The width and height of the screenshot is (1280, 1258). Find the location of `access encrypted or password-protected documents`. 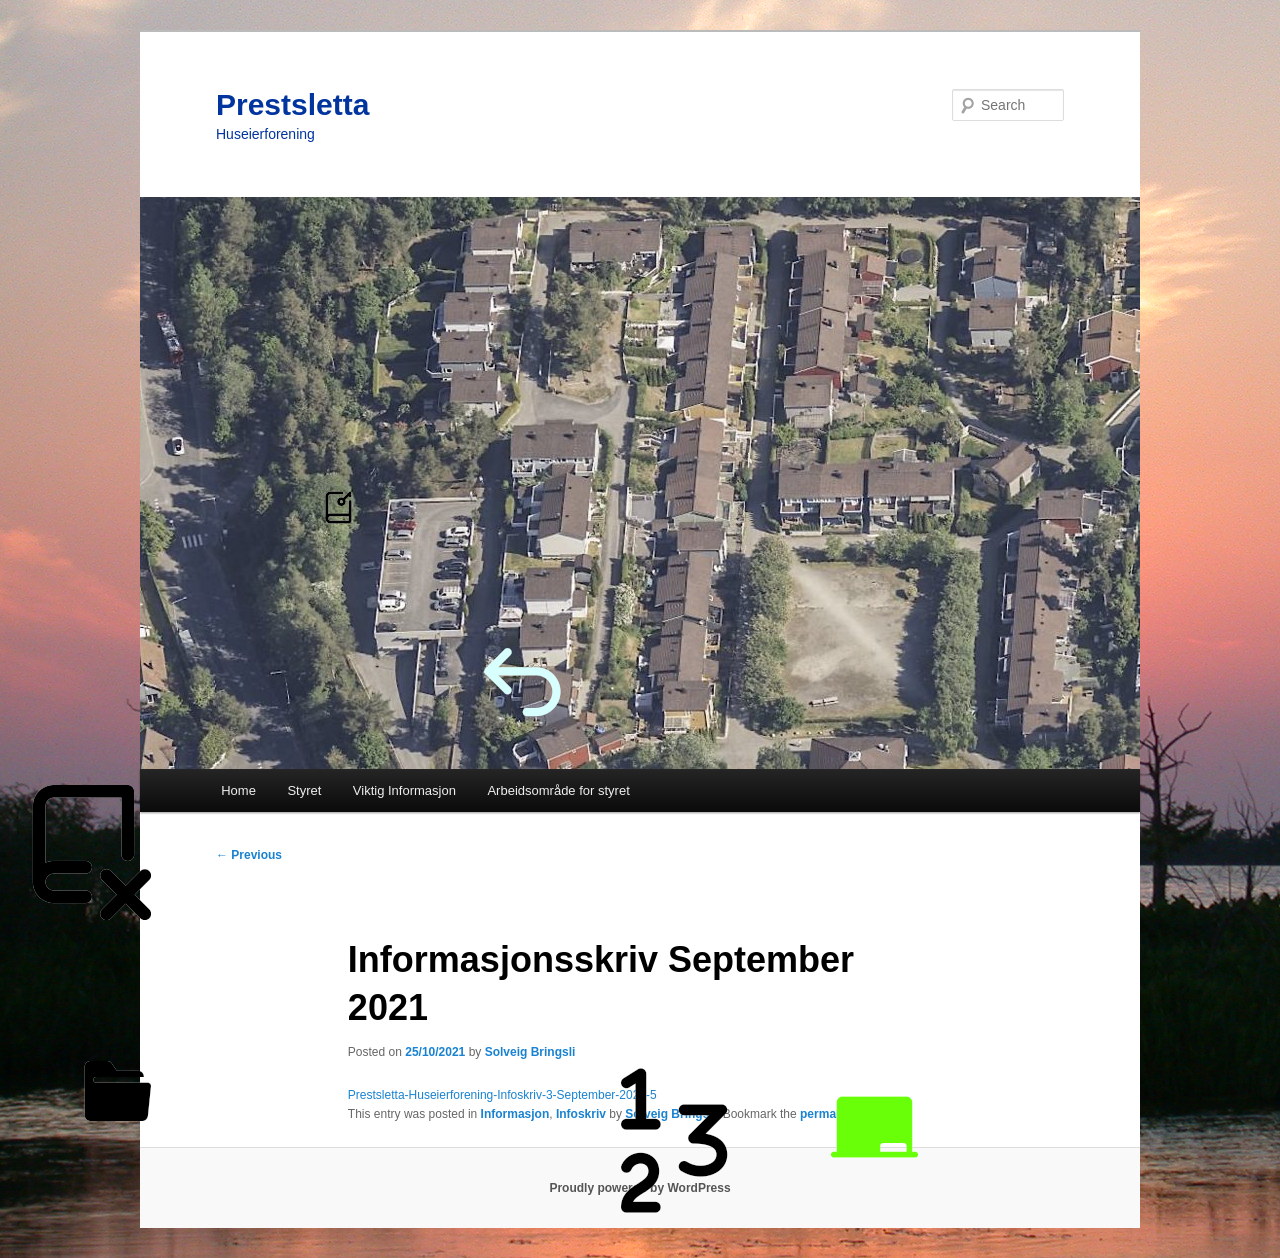

access encrypted or password-protected documents is located at coordinates (338, 507).